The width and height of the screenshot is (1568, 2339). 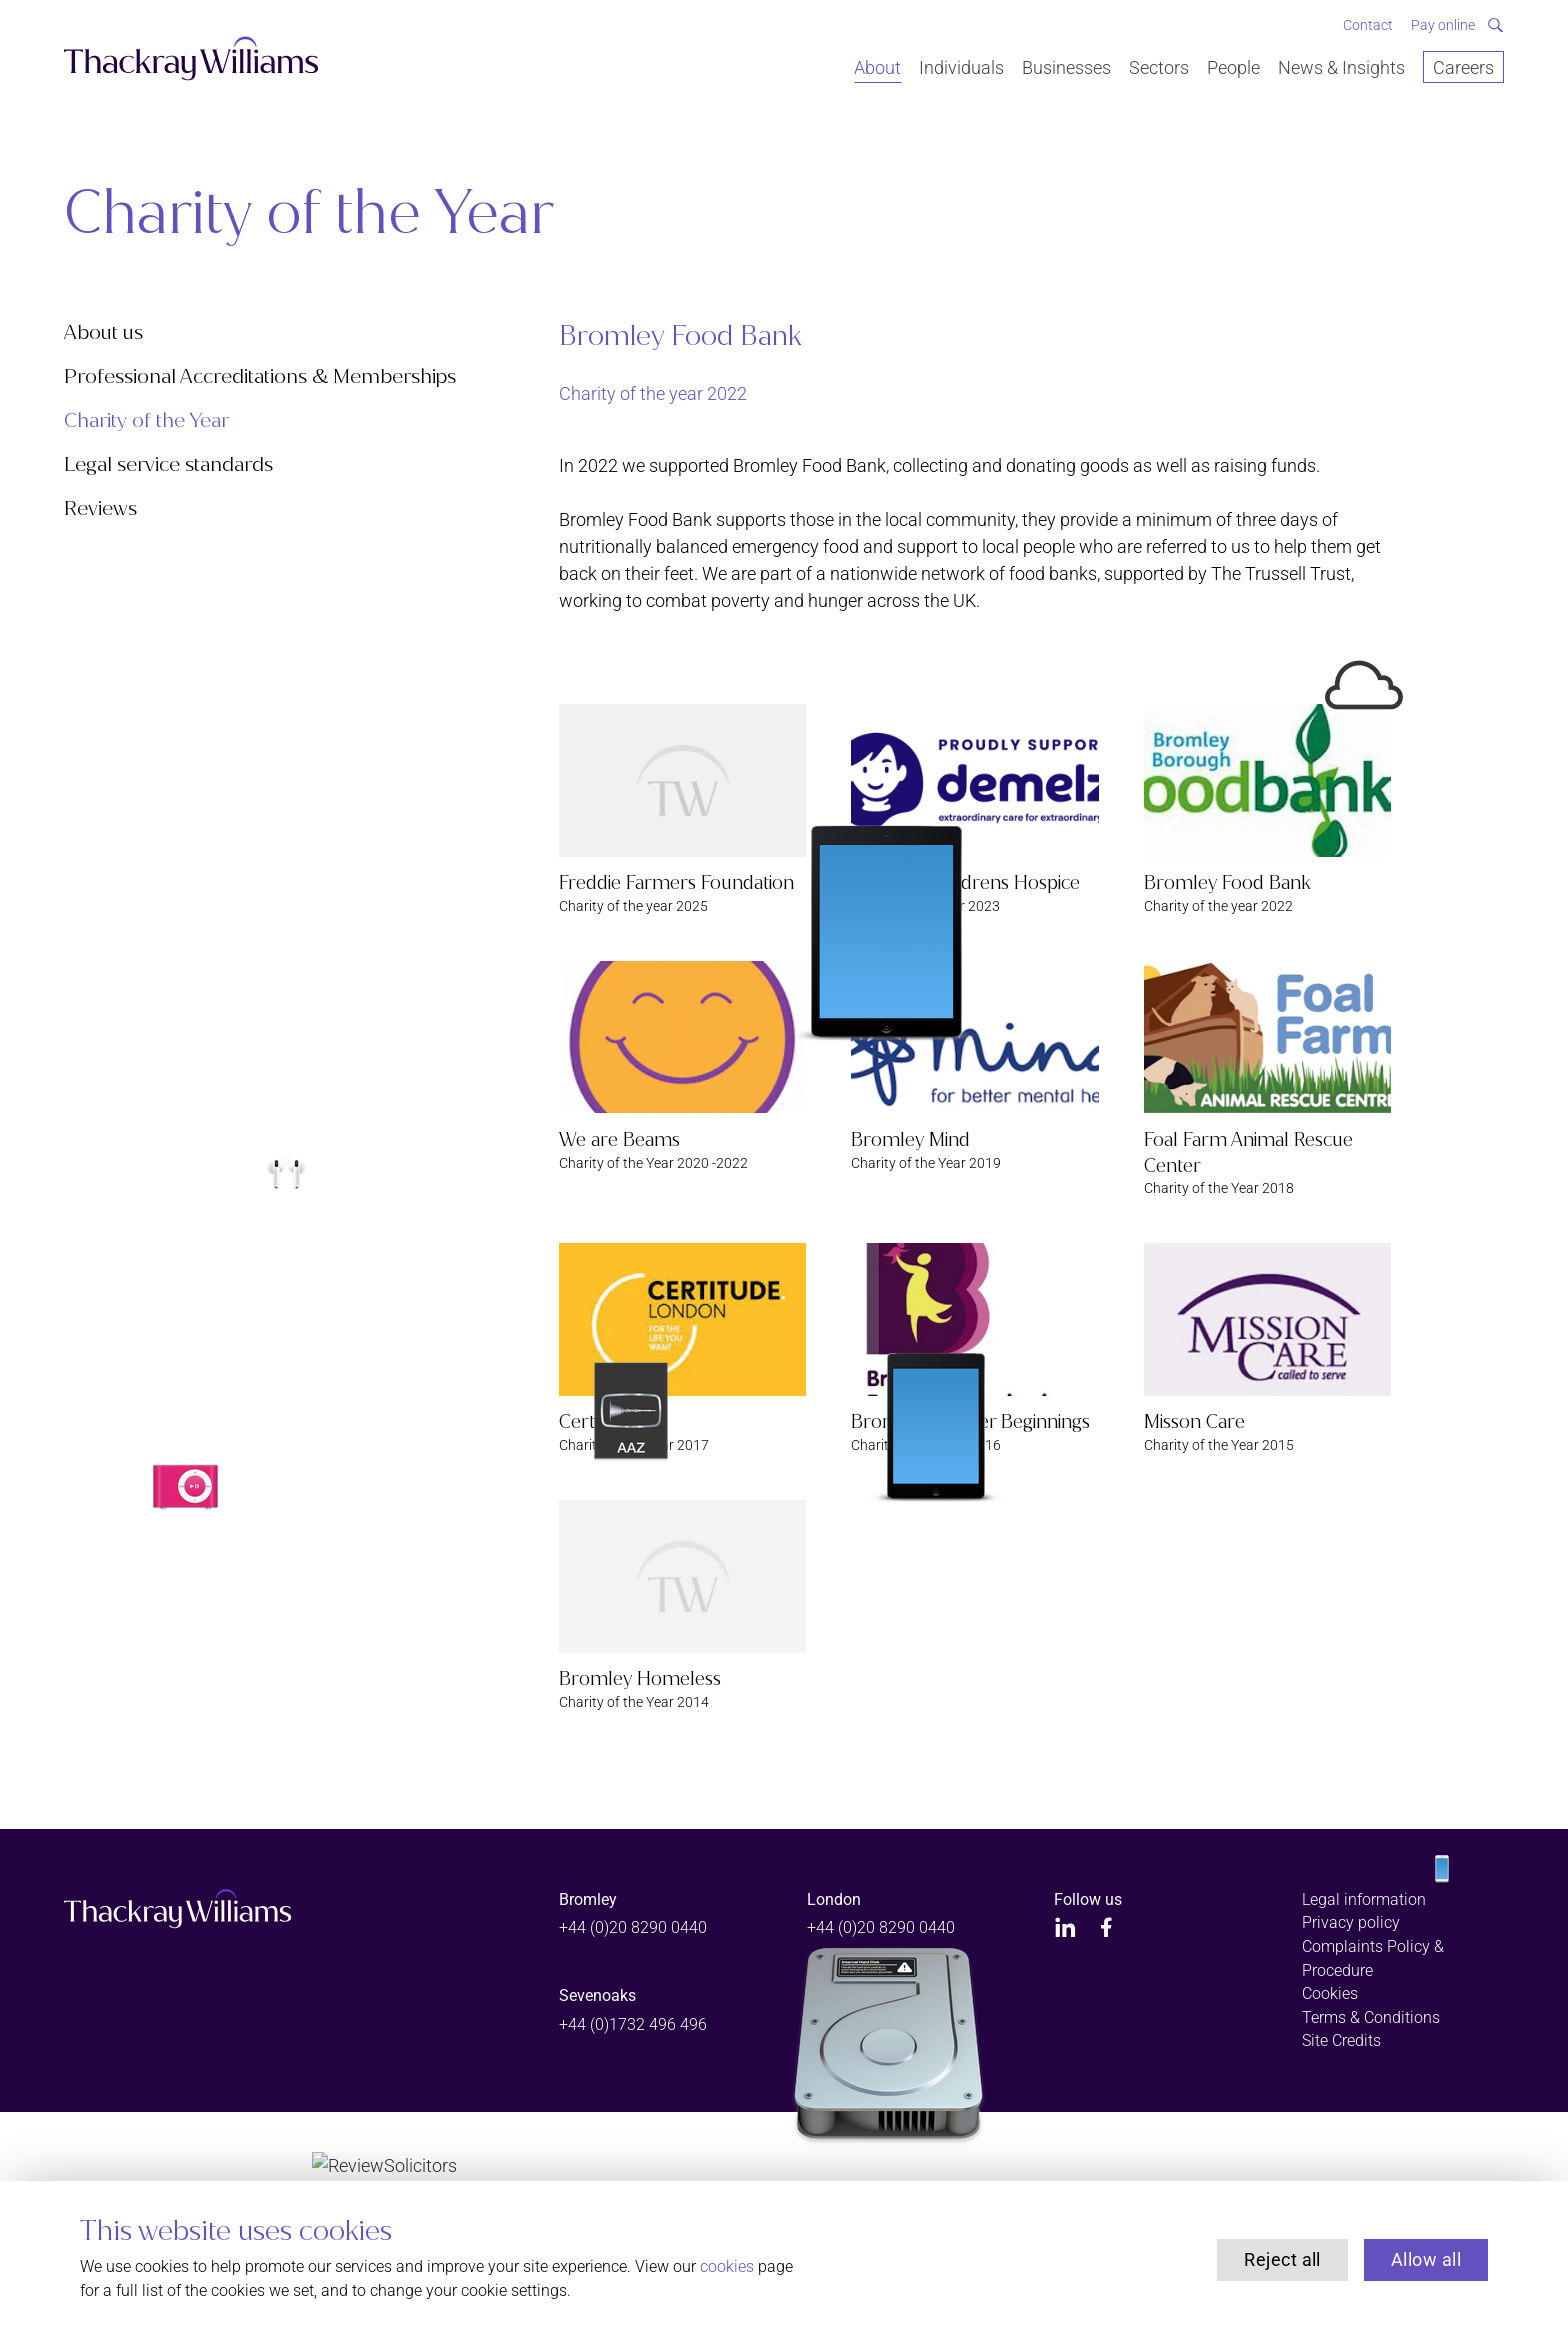 I want to click on indicates a connected iPhone device, so click(x=1442, y=1869).